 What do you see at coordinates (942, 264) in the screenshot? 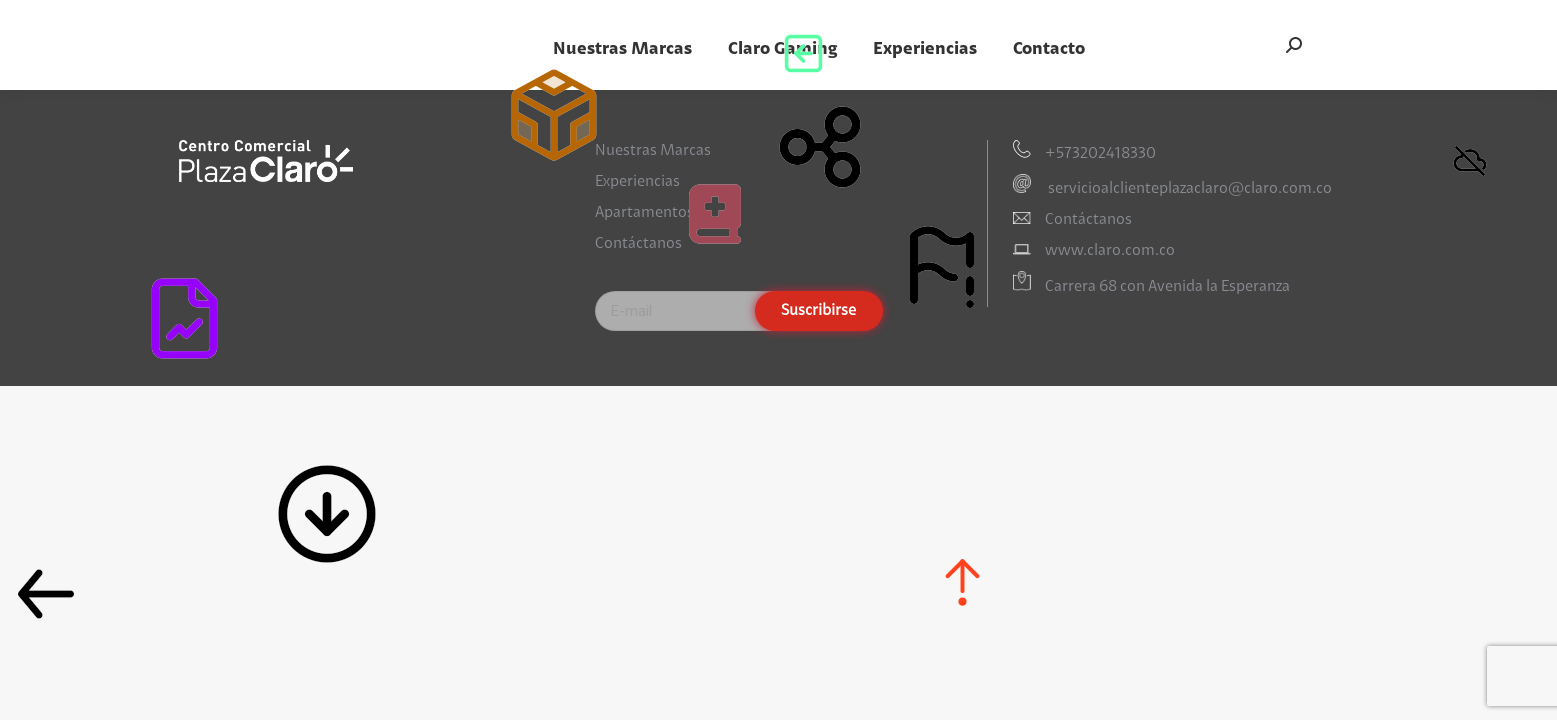
I see `report or flag content with an urgent issue` at bounding box center [942, 264].